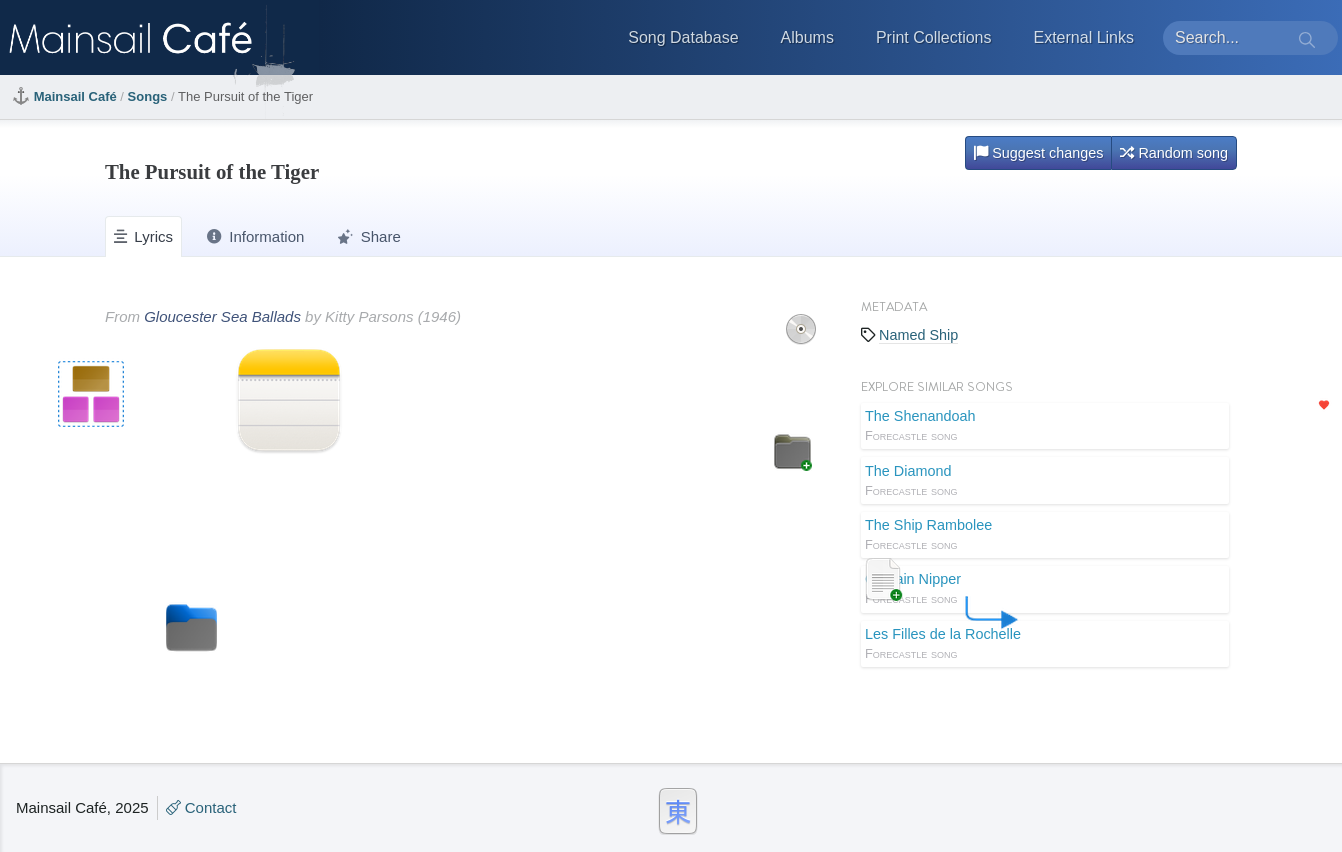 The width and height of the screenshot is (1342, 852). What do you see at coordinates (678, 811) in the screenshot?
I see `launch gnome mahjongg game` at bounding box center [678, 811].